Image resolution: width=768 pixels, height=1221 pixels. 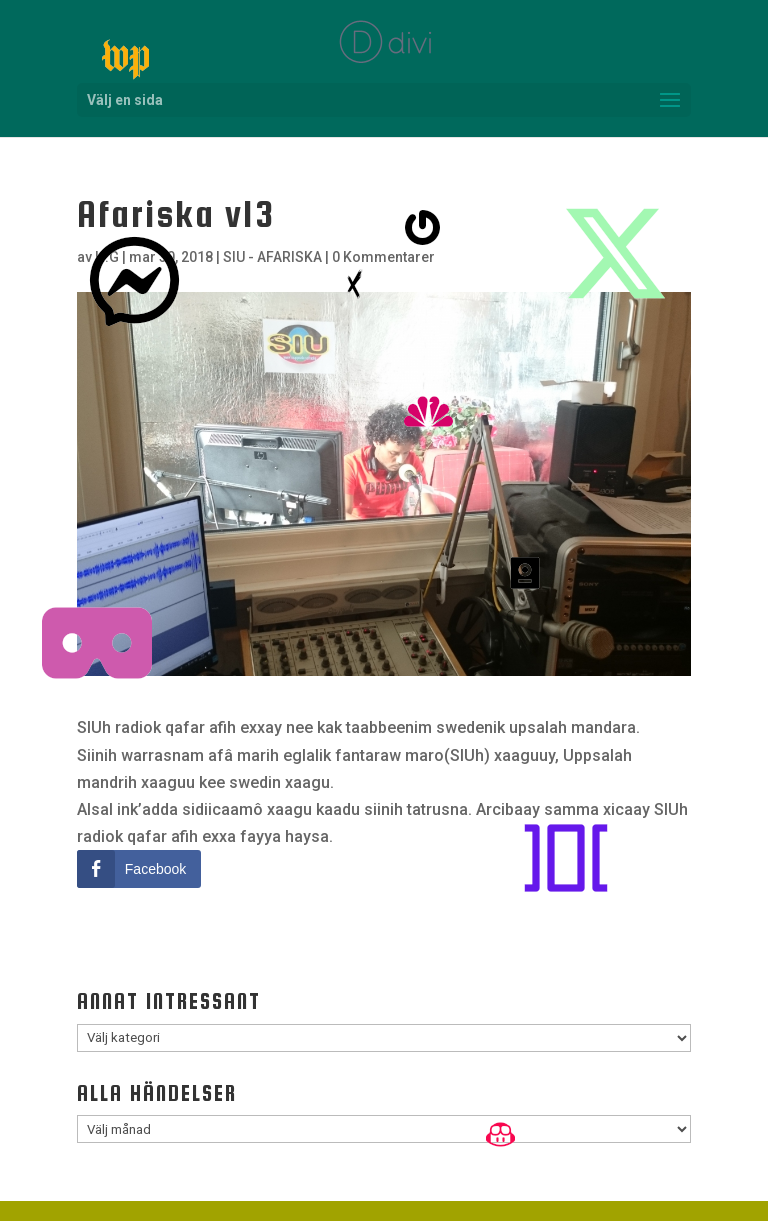 I want to click on switch to carousel view mode, so click(x=566, y=858).